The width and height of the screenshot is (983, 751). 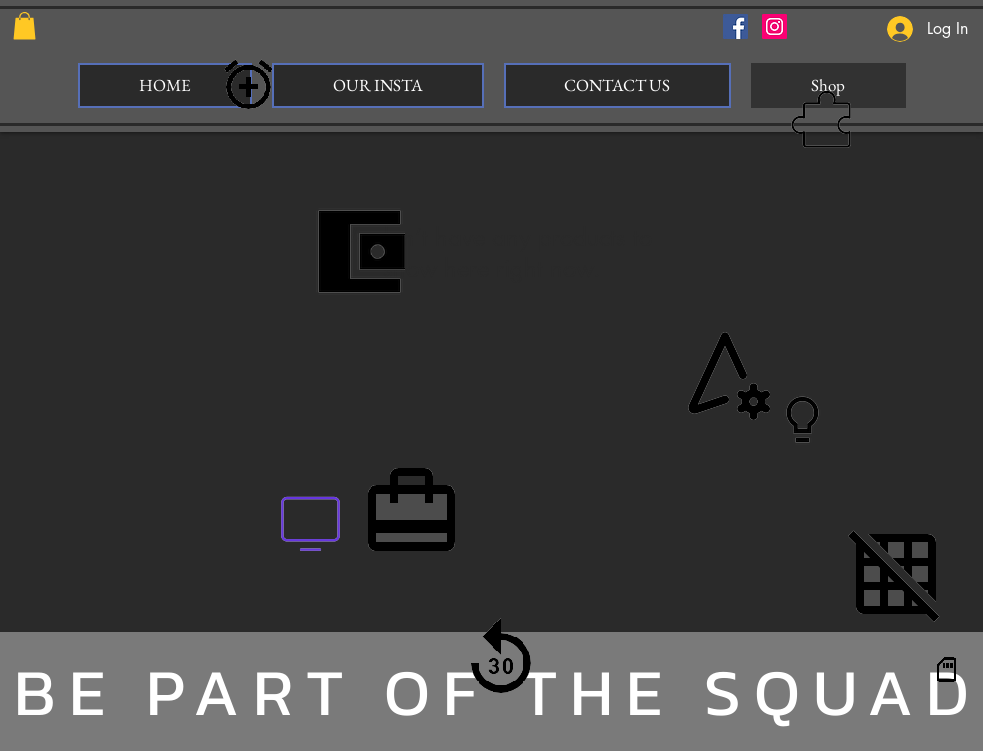 I want to click on add a new alarm, so click(x=248, y=84).